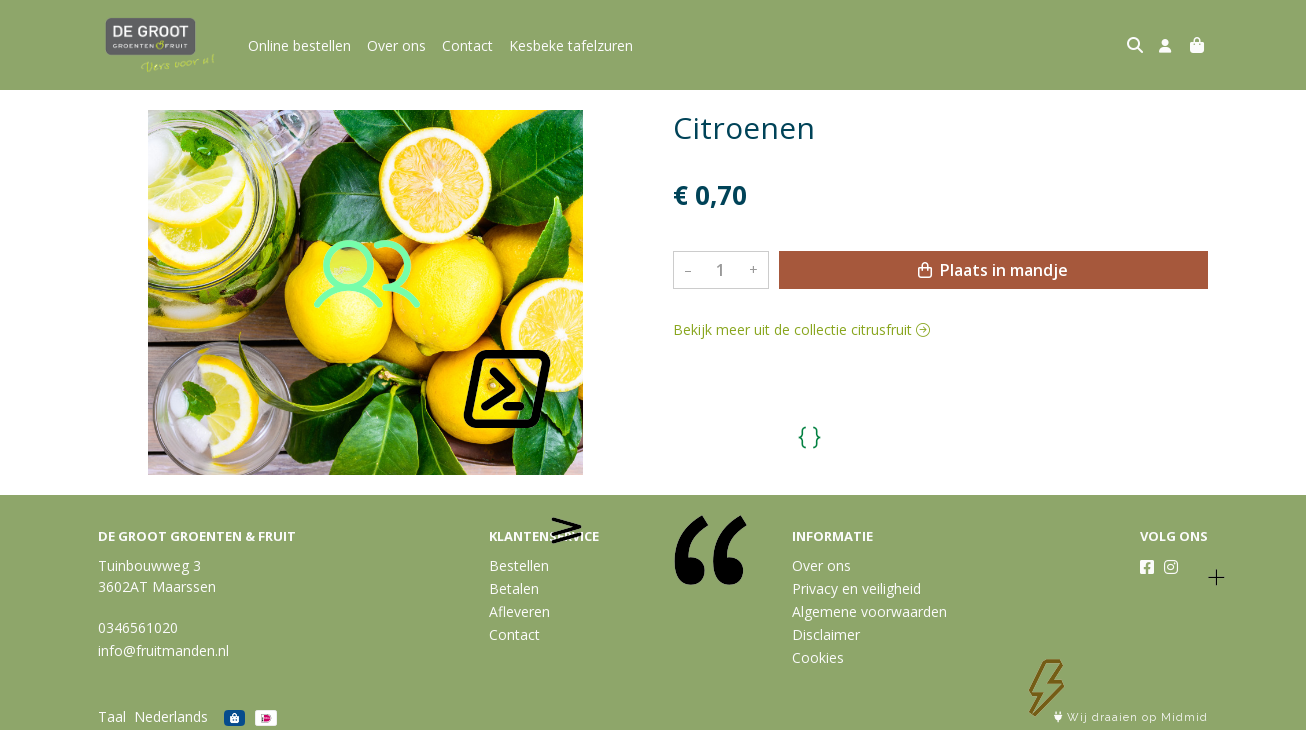 The height and width of the screenshot is (730, 1306). Describe the element at coordinates (1217, 578) in the screenshot. I see `add a new item` at that location.